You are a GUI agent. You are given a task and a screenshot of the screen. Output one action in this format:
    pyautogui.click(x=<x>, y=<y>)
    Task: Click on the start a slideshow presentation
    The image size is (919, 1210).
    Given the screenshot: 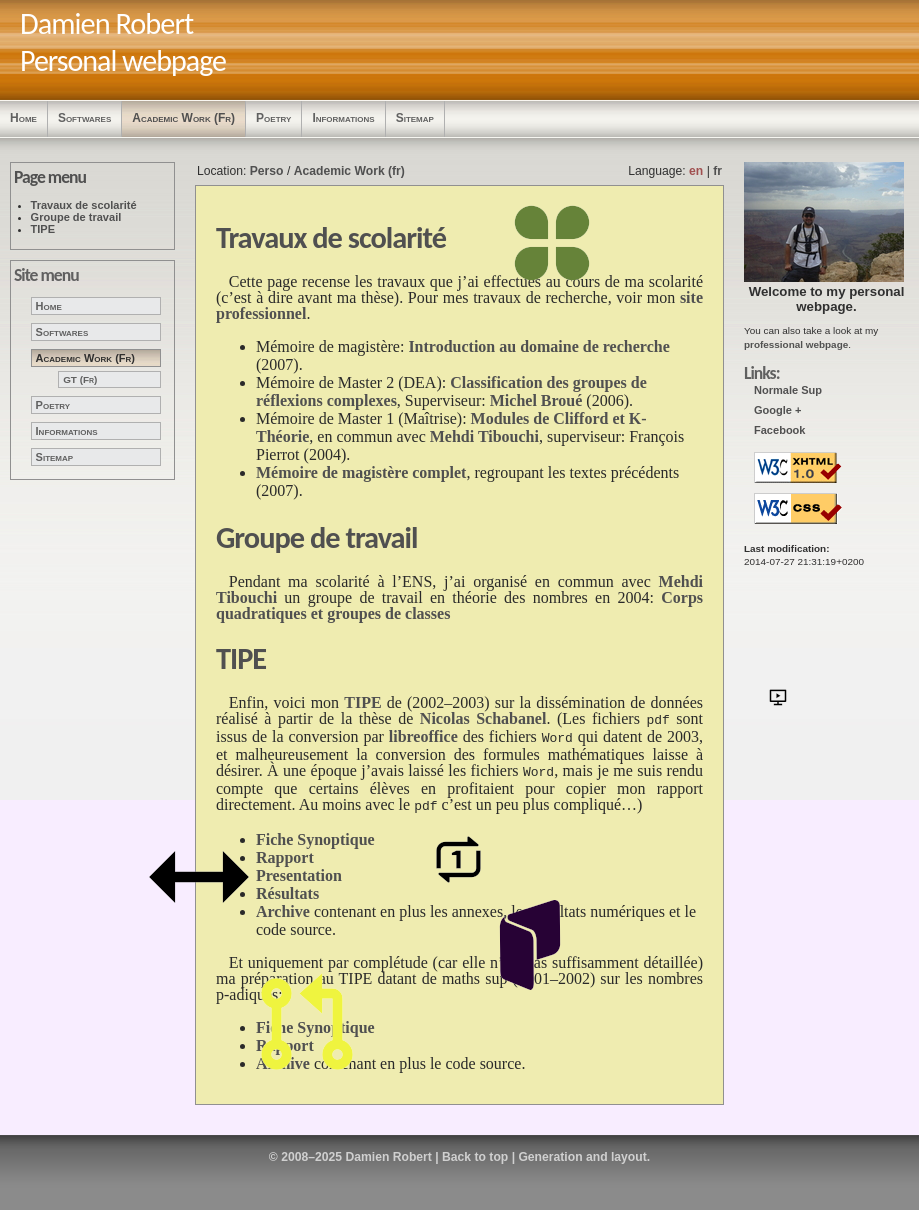 What is the action you would take?
    pyautogui.click(x=778, y=697)
    